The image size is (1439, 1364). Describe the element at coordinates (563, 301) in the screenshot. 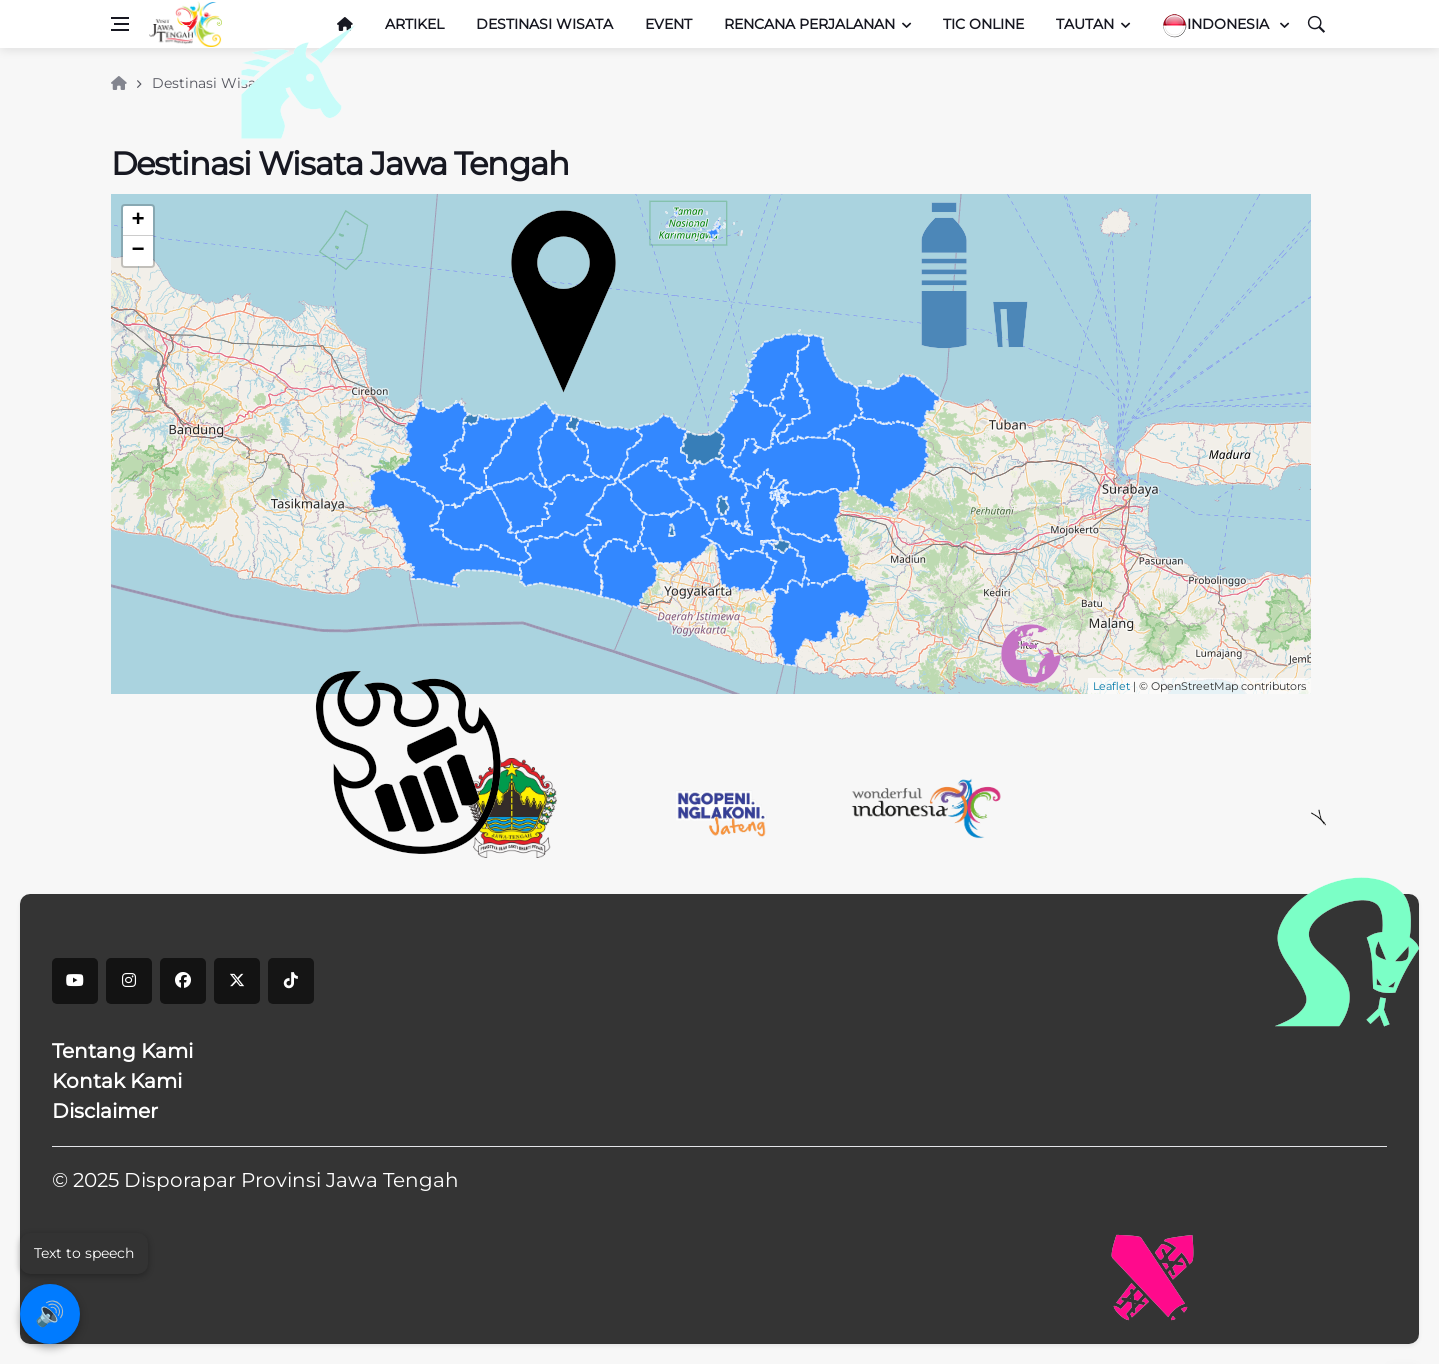

I see `view current location on map` at that location.